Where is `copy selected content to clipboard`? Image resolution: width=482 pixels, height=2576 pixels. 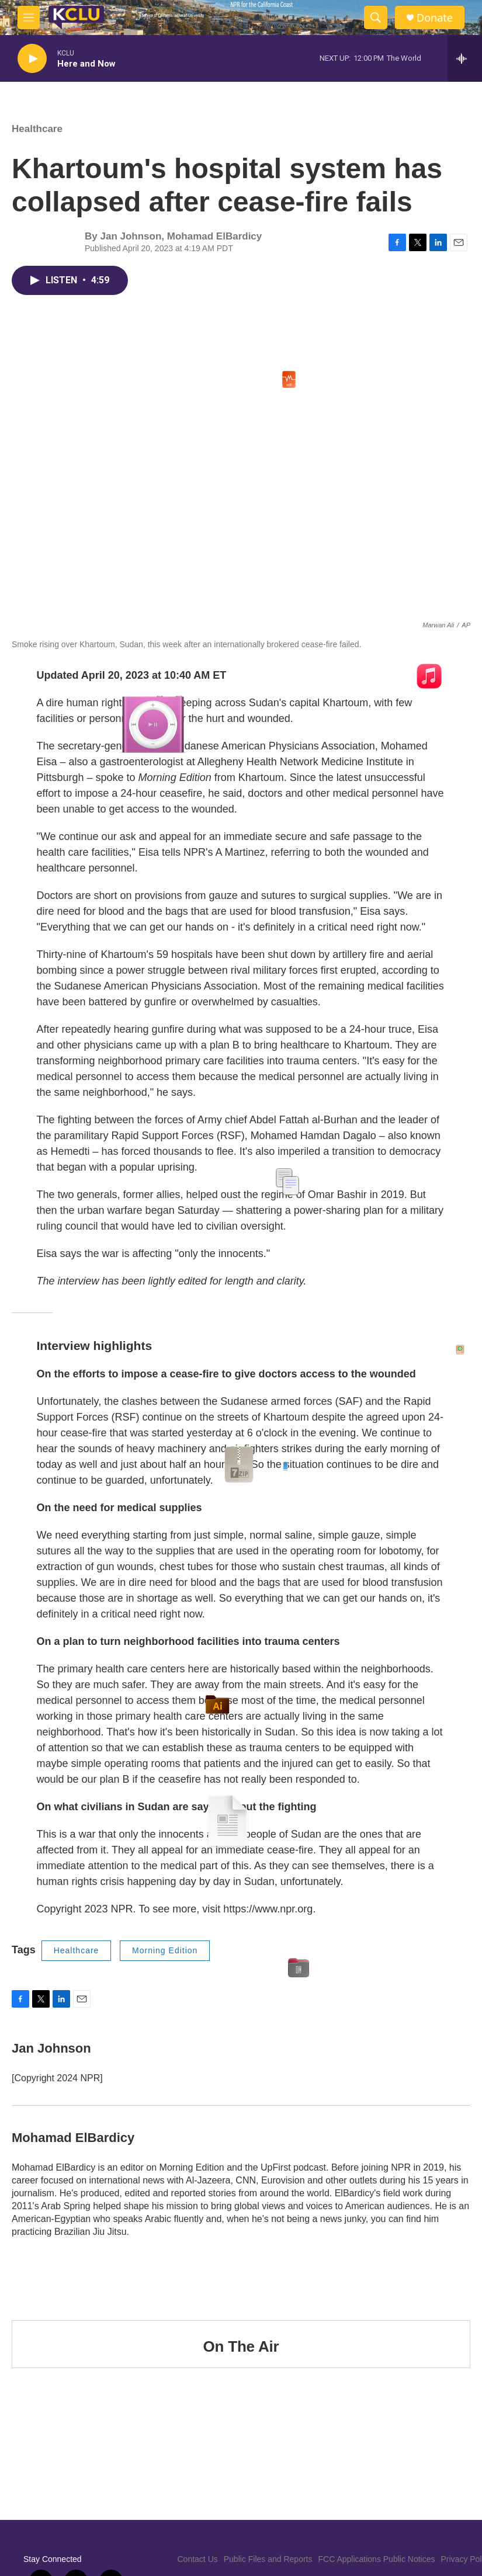 copy selected content to clipboard is located at coordinates (287, 1182).